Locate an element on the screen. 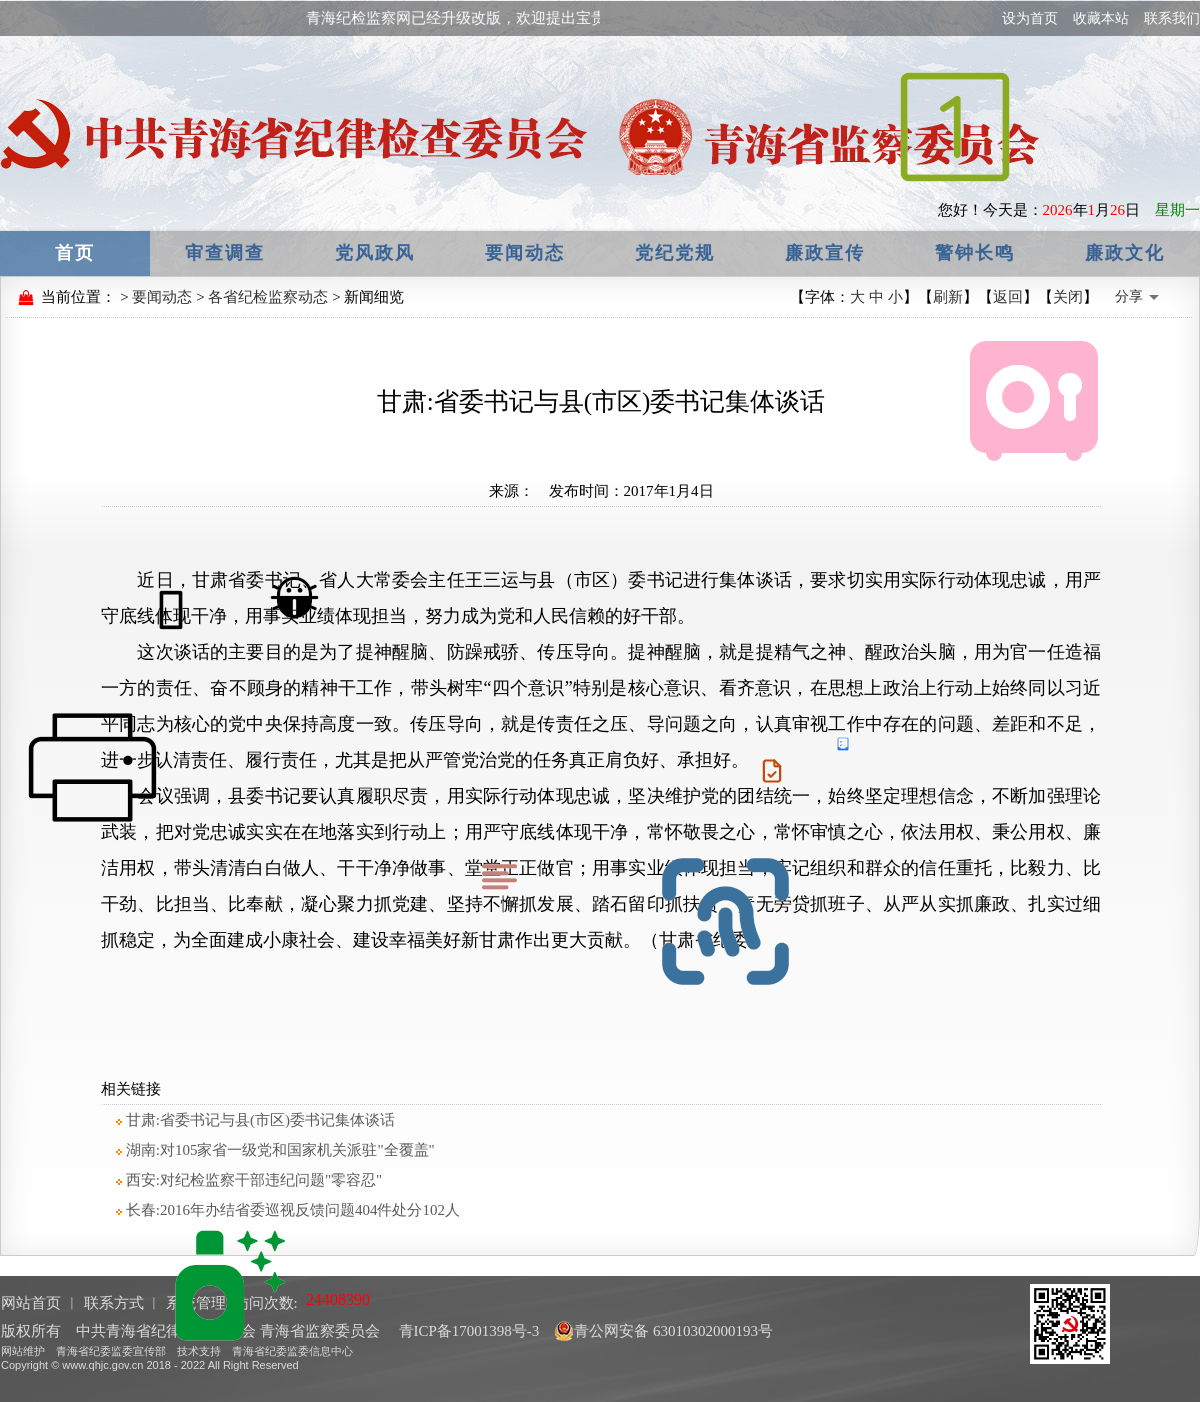 Image resolution: width=1200 pixels, height=1402 pixels. authenticate with fingerprint is located at coordinates (725, 921).